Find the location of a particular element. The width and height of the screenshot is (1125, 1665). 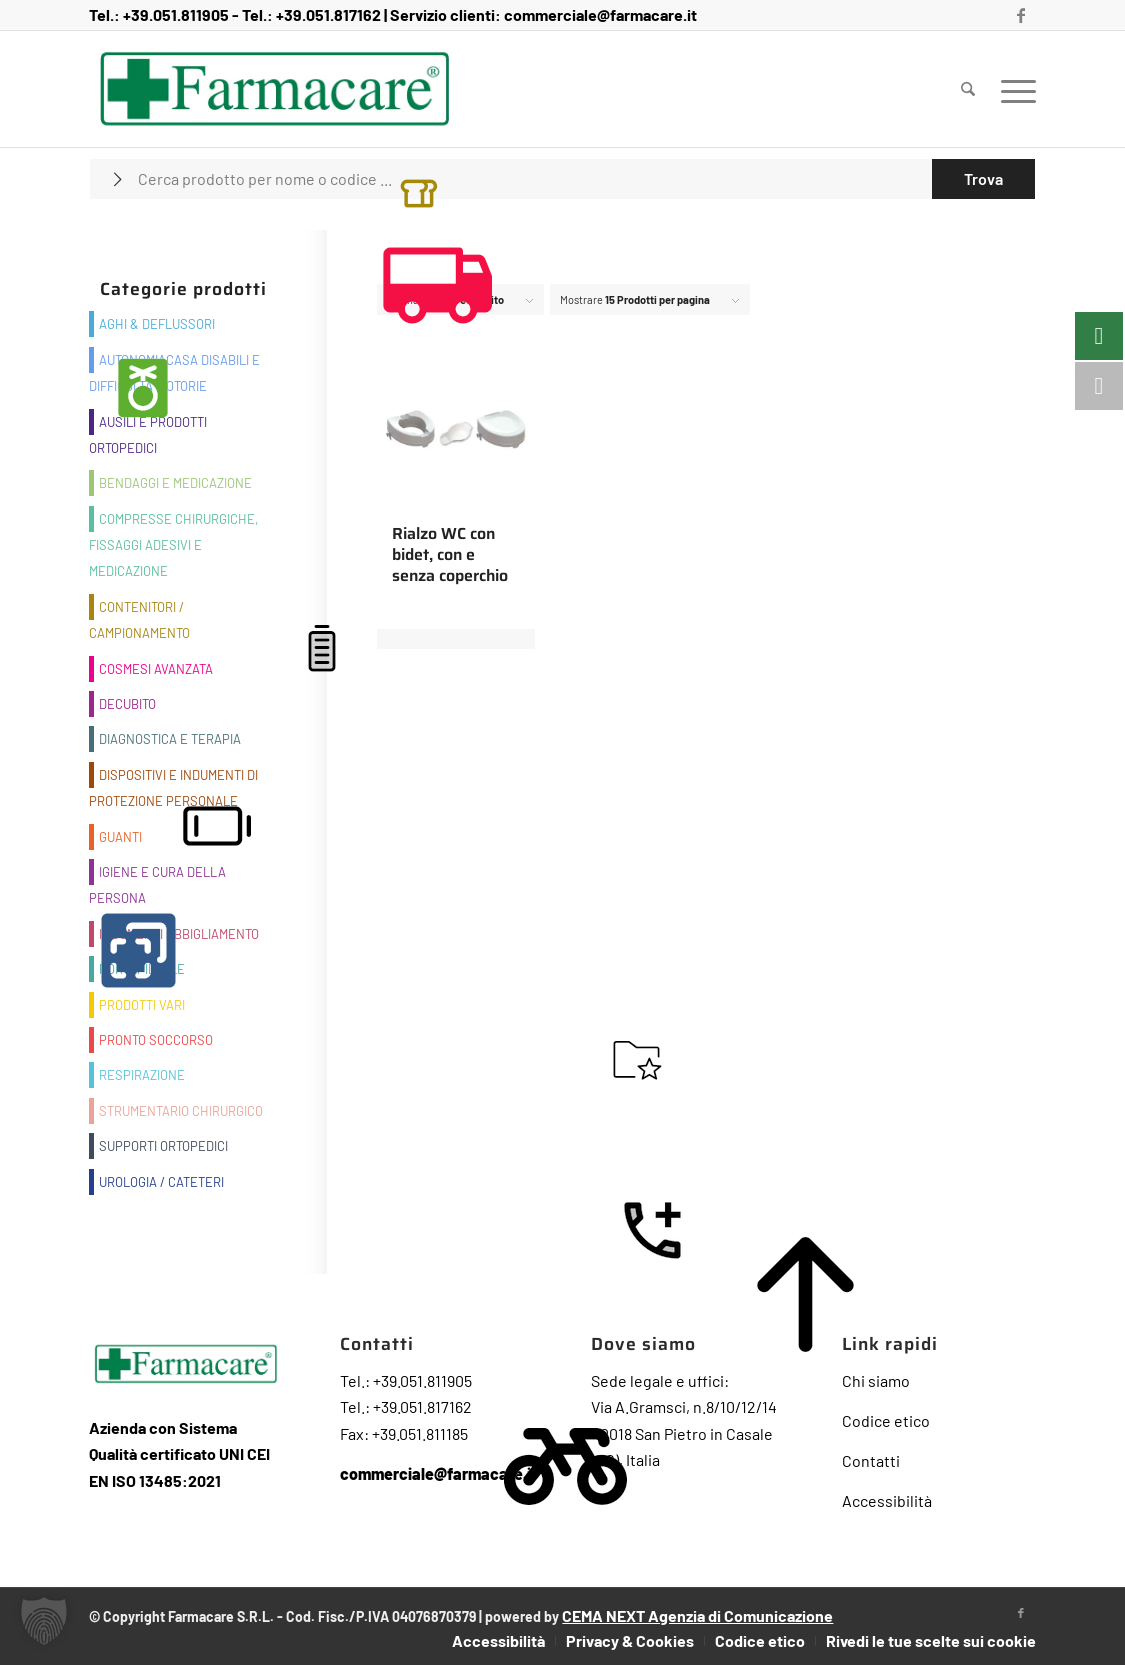

indicates battery is fully charged is located at coordinates (322, 649).